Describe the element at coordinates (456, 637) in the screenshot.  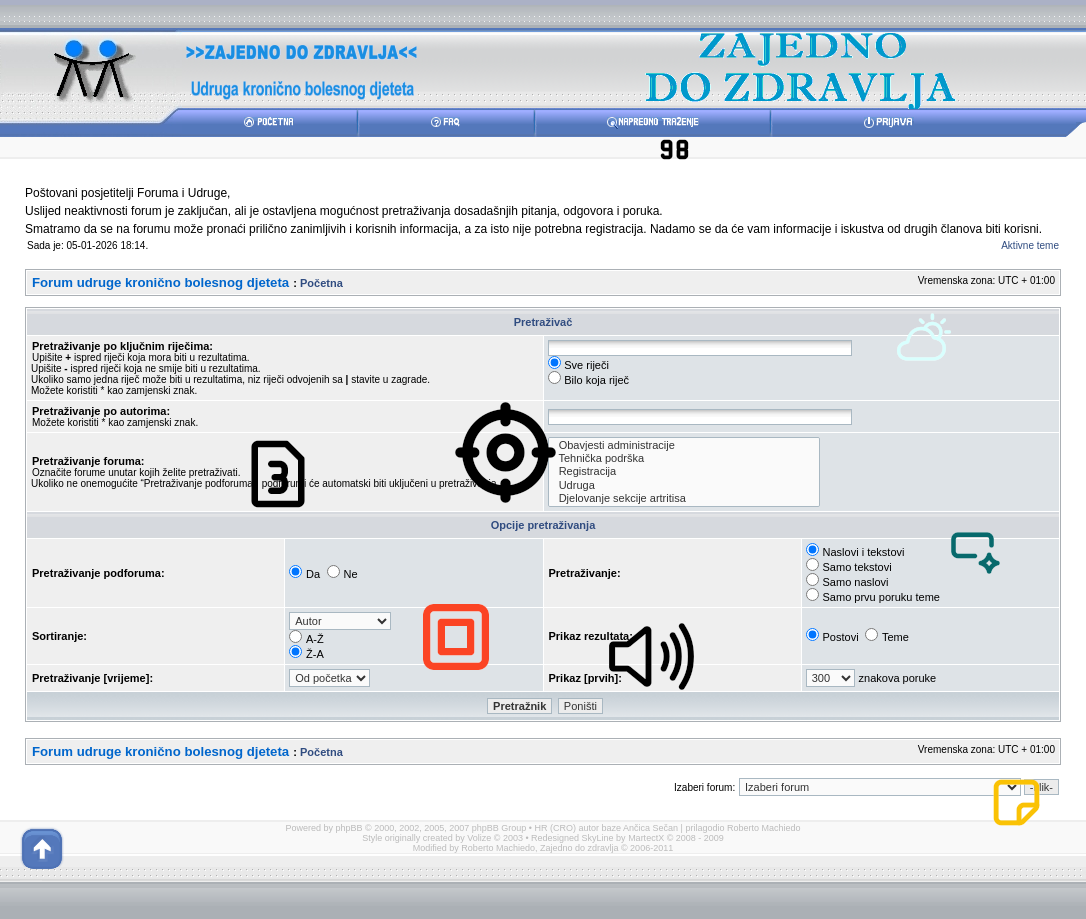
I see `view box model or layout properties` at that location.